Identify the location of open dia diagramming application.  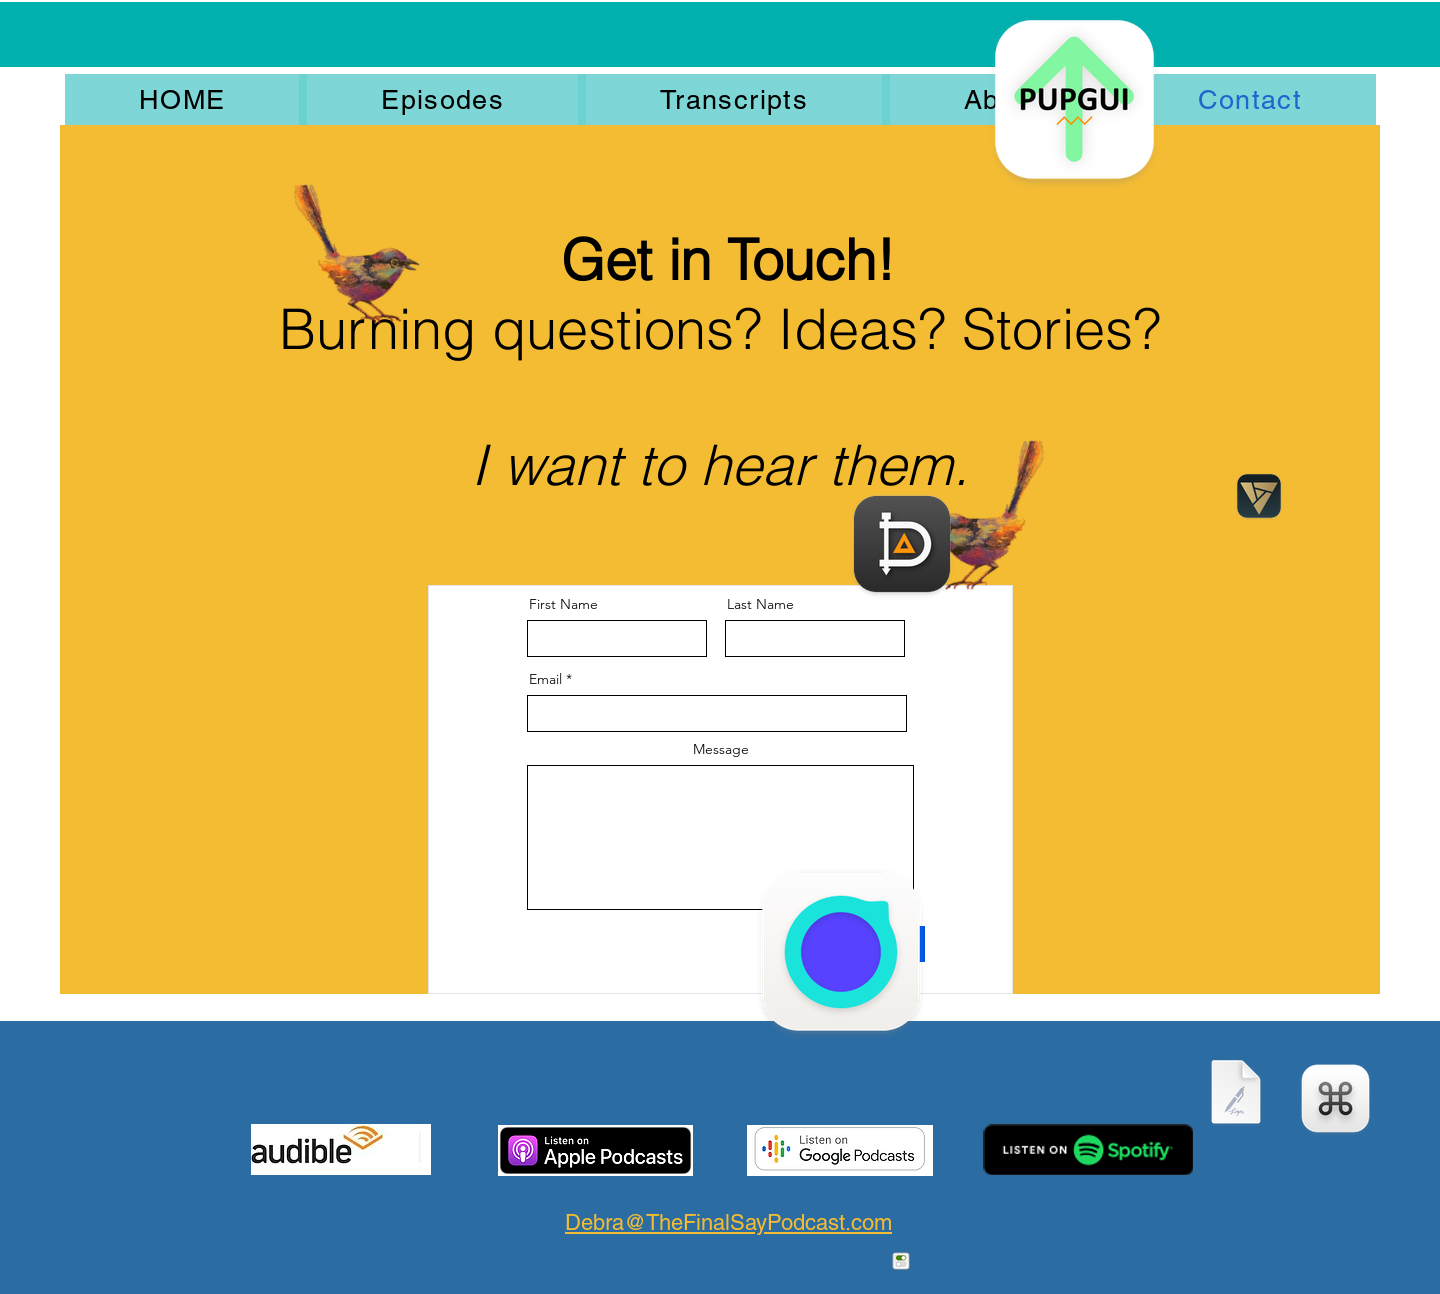
(902, 544).